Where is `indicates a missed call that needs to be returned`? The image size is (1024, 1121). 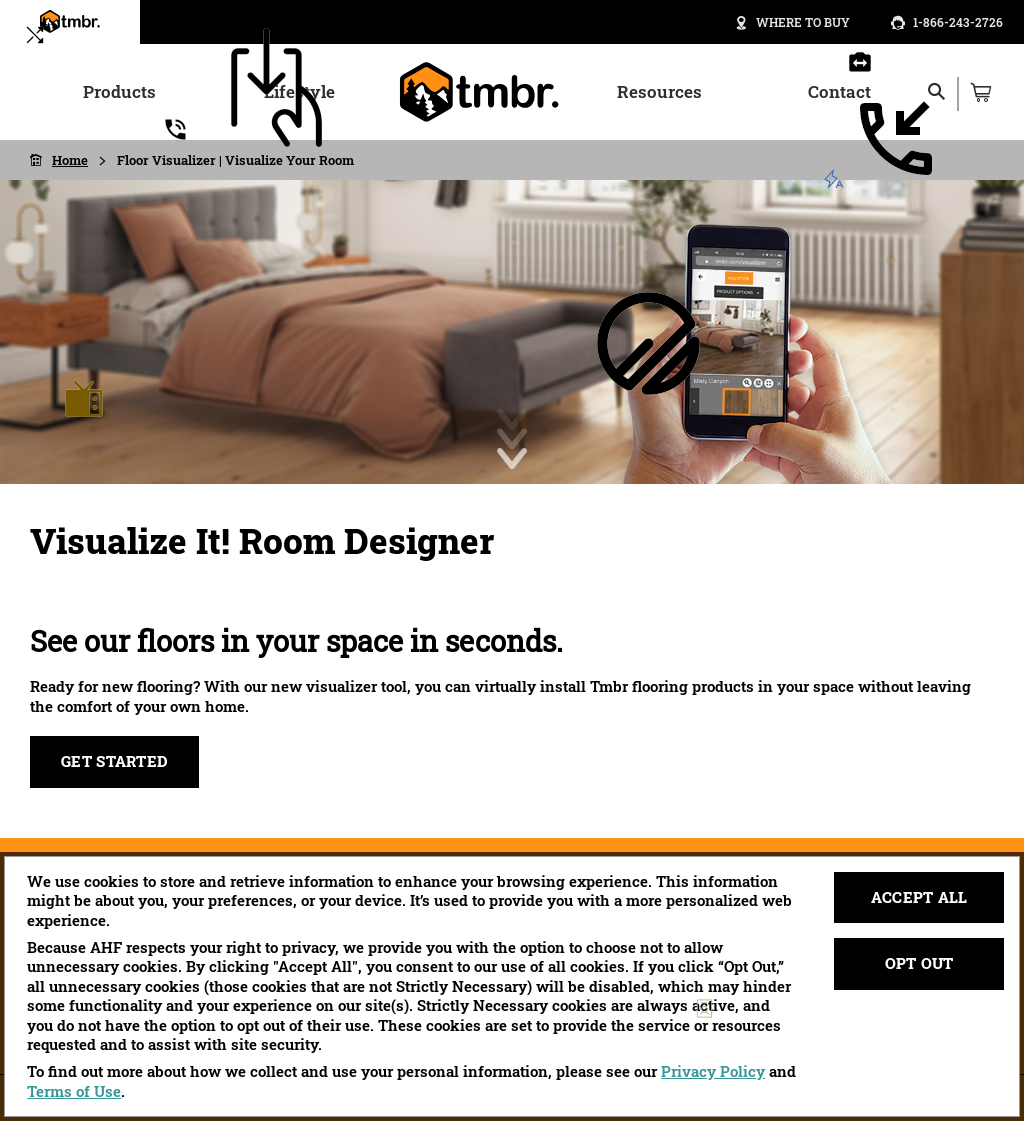 indicates a missed call that needs to be returned is located at coordinates (896, 139).